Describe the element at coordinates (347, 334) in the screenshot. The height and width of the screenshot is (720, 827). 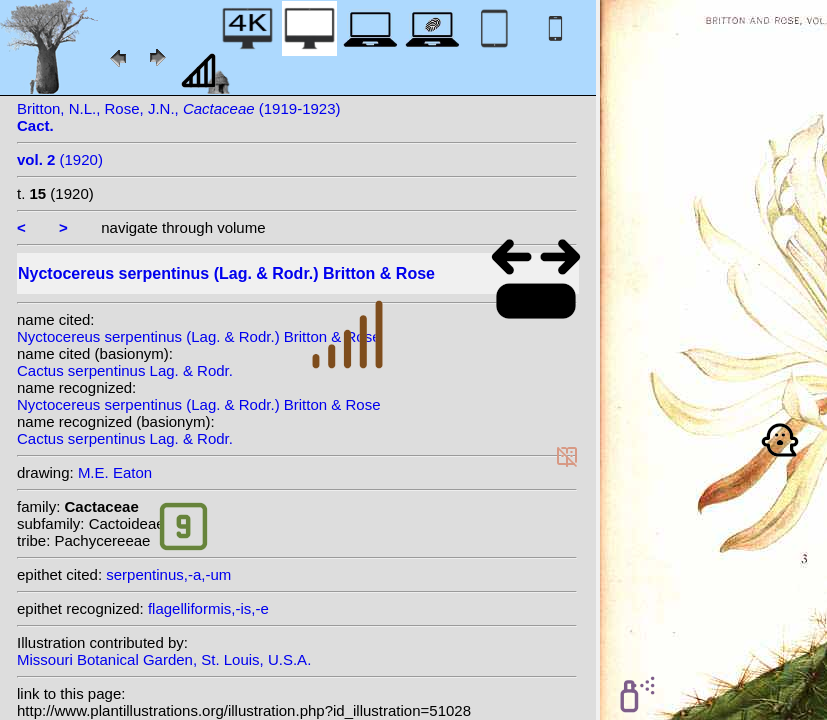
I see `indicates full signal strength` at that location.